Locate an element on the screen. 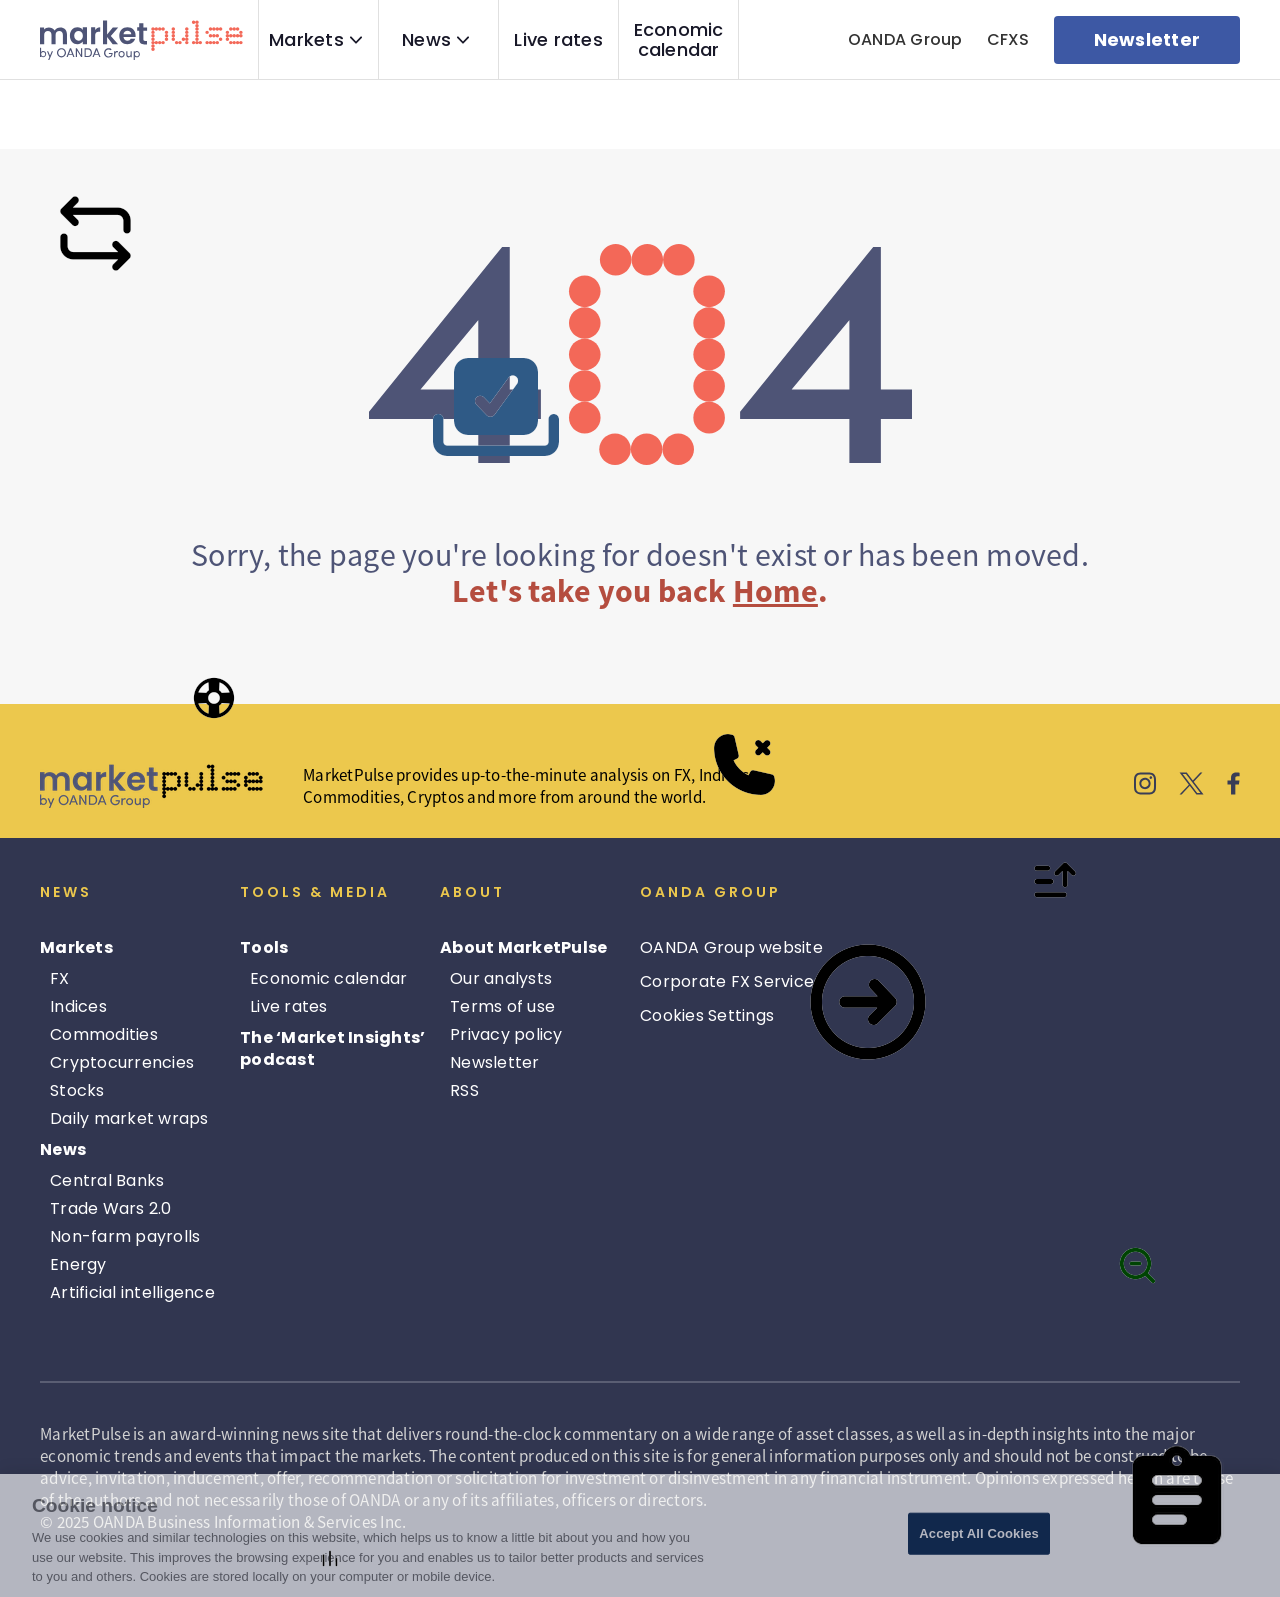 The height and width of the screenshot is (1597, 1280). view assignments or tasks is located at coordinates (1177, 1500).